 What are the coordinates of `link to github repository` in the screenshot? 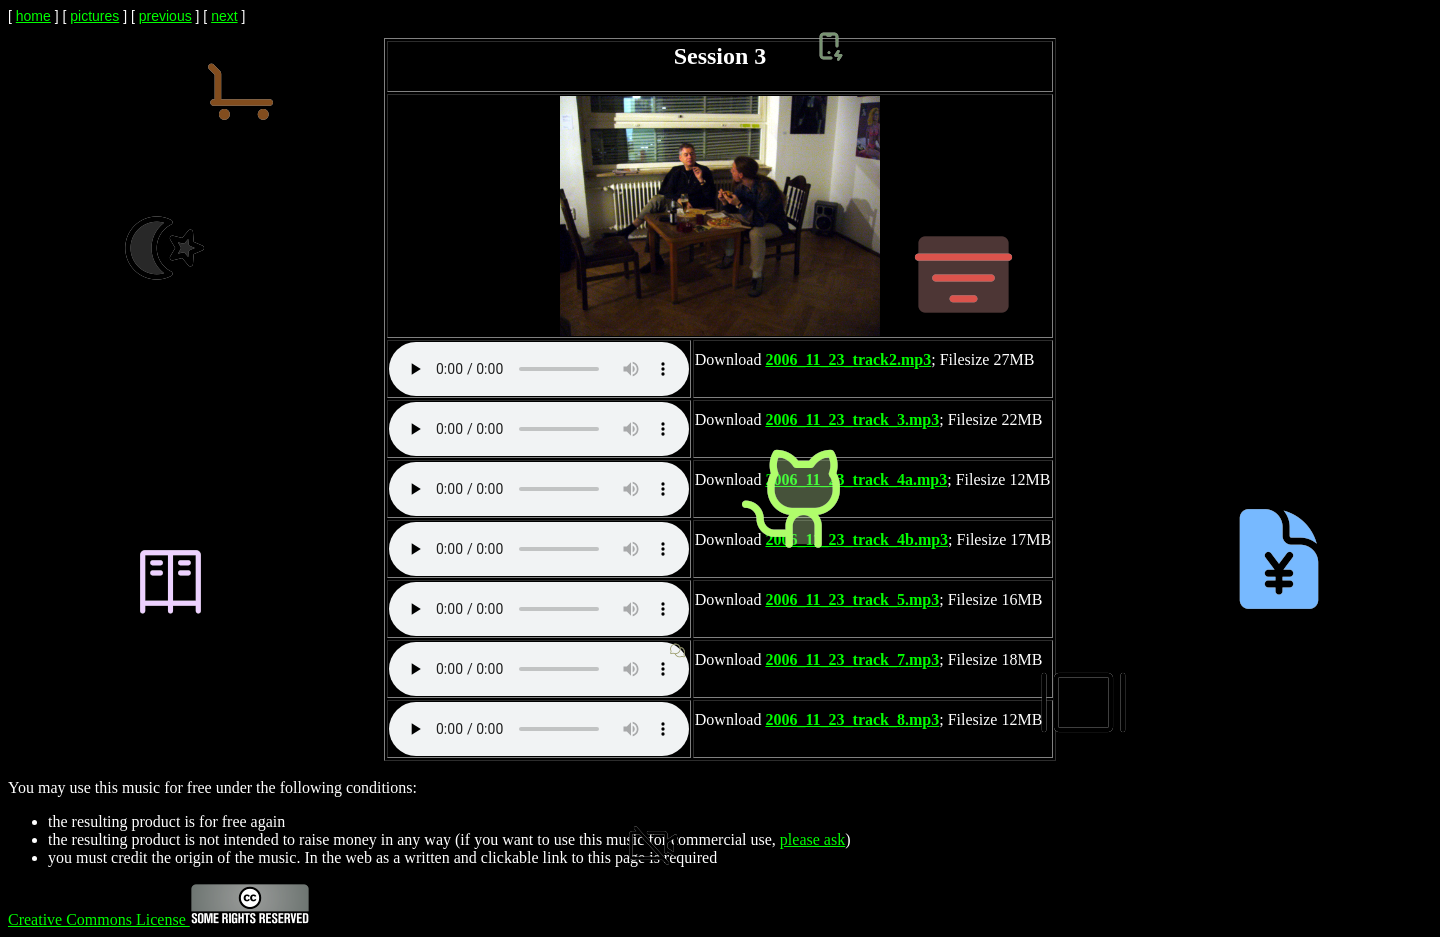 It's located at (800, 497).